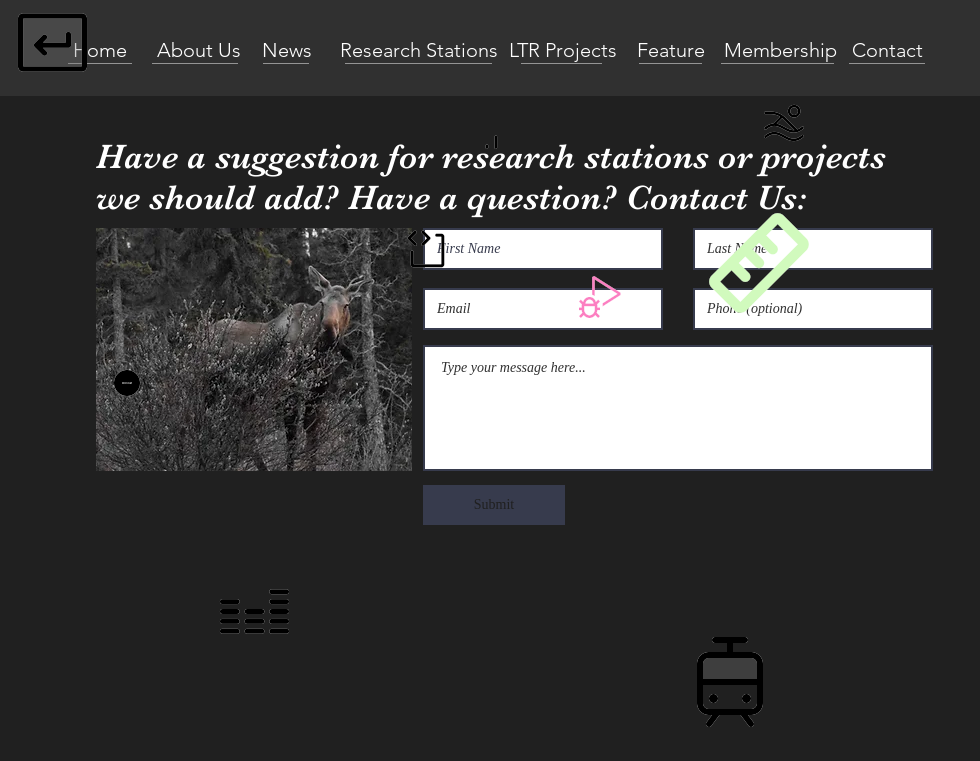 The image size is (980, 761). What do you see at coordinates (427, 250) in the screenshot?
I see `insert a code block or snippet` at bounding box center [427, 250].